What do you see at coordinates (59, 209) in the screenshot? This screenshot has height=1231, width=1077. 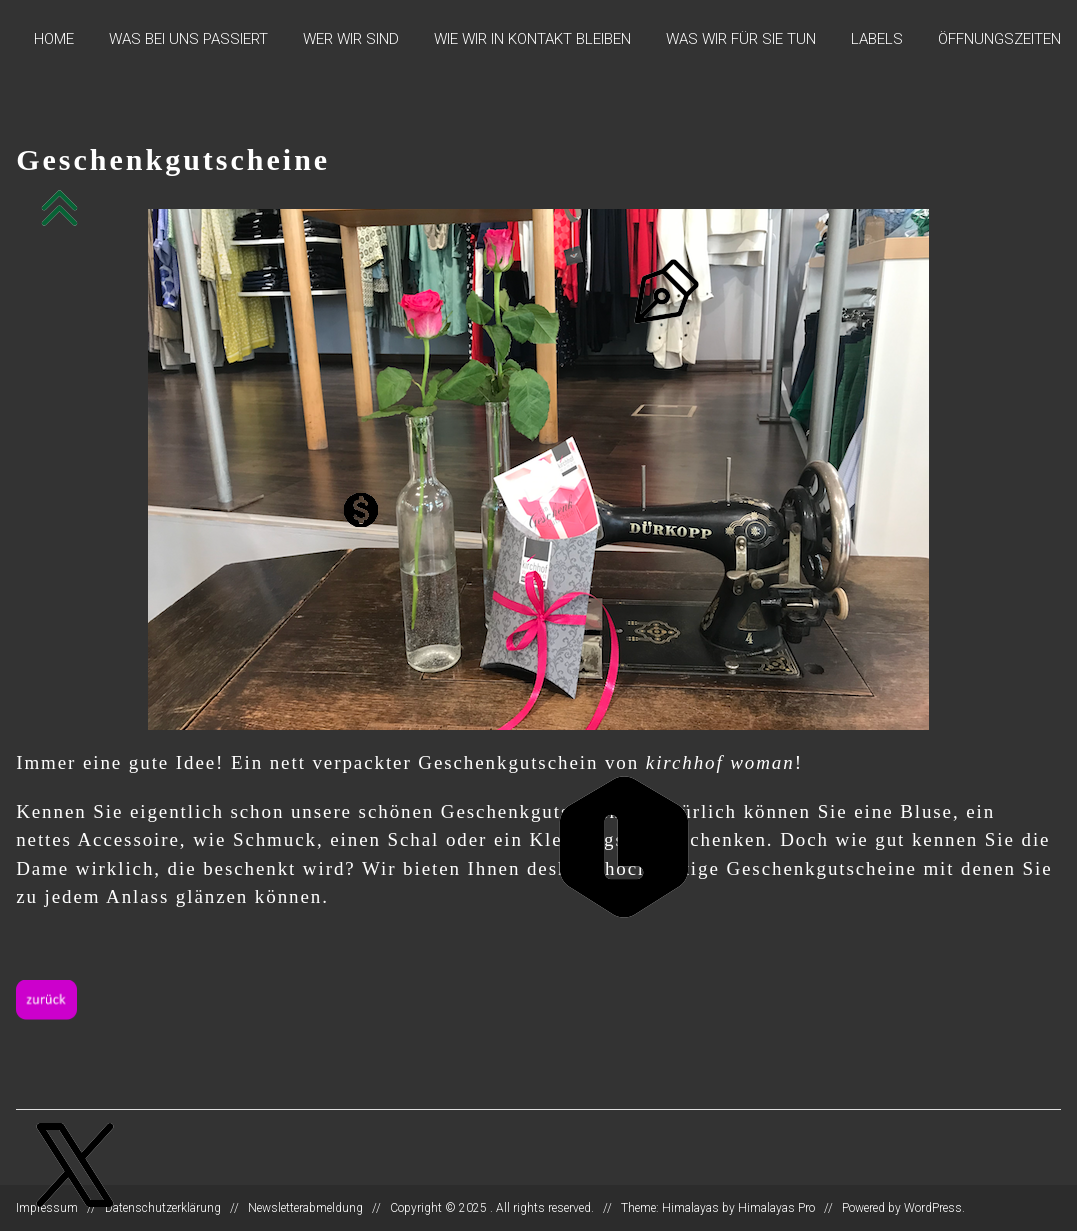 I see `scroll to top of page` at bounding box center [59, 209].